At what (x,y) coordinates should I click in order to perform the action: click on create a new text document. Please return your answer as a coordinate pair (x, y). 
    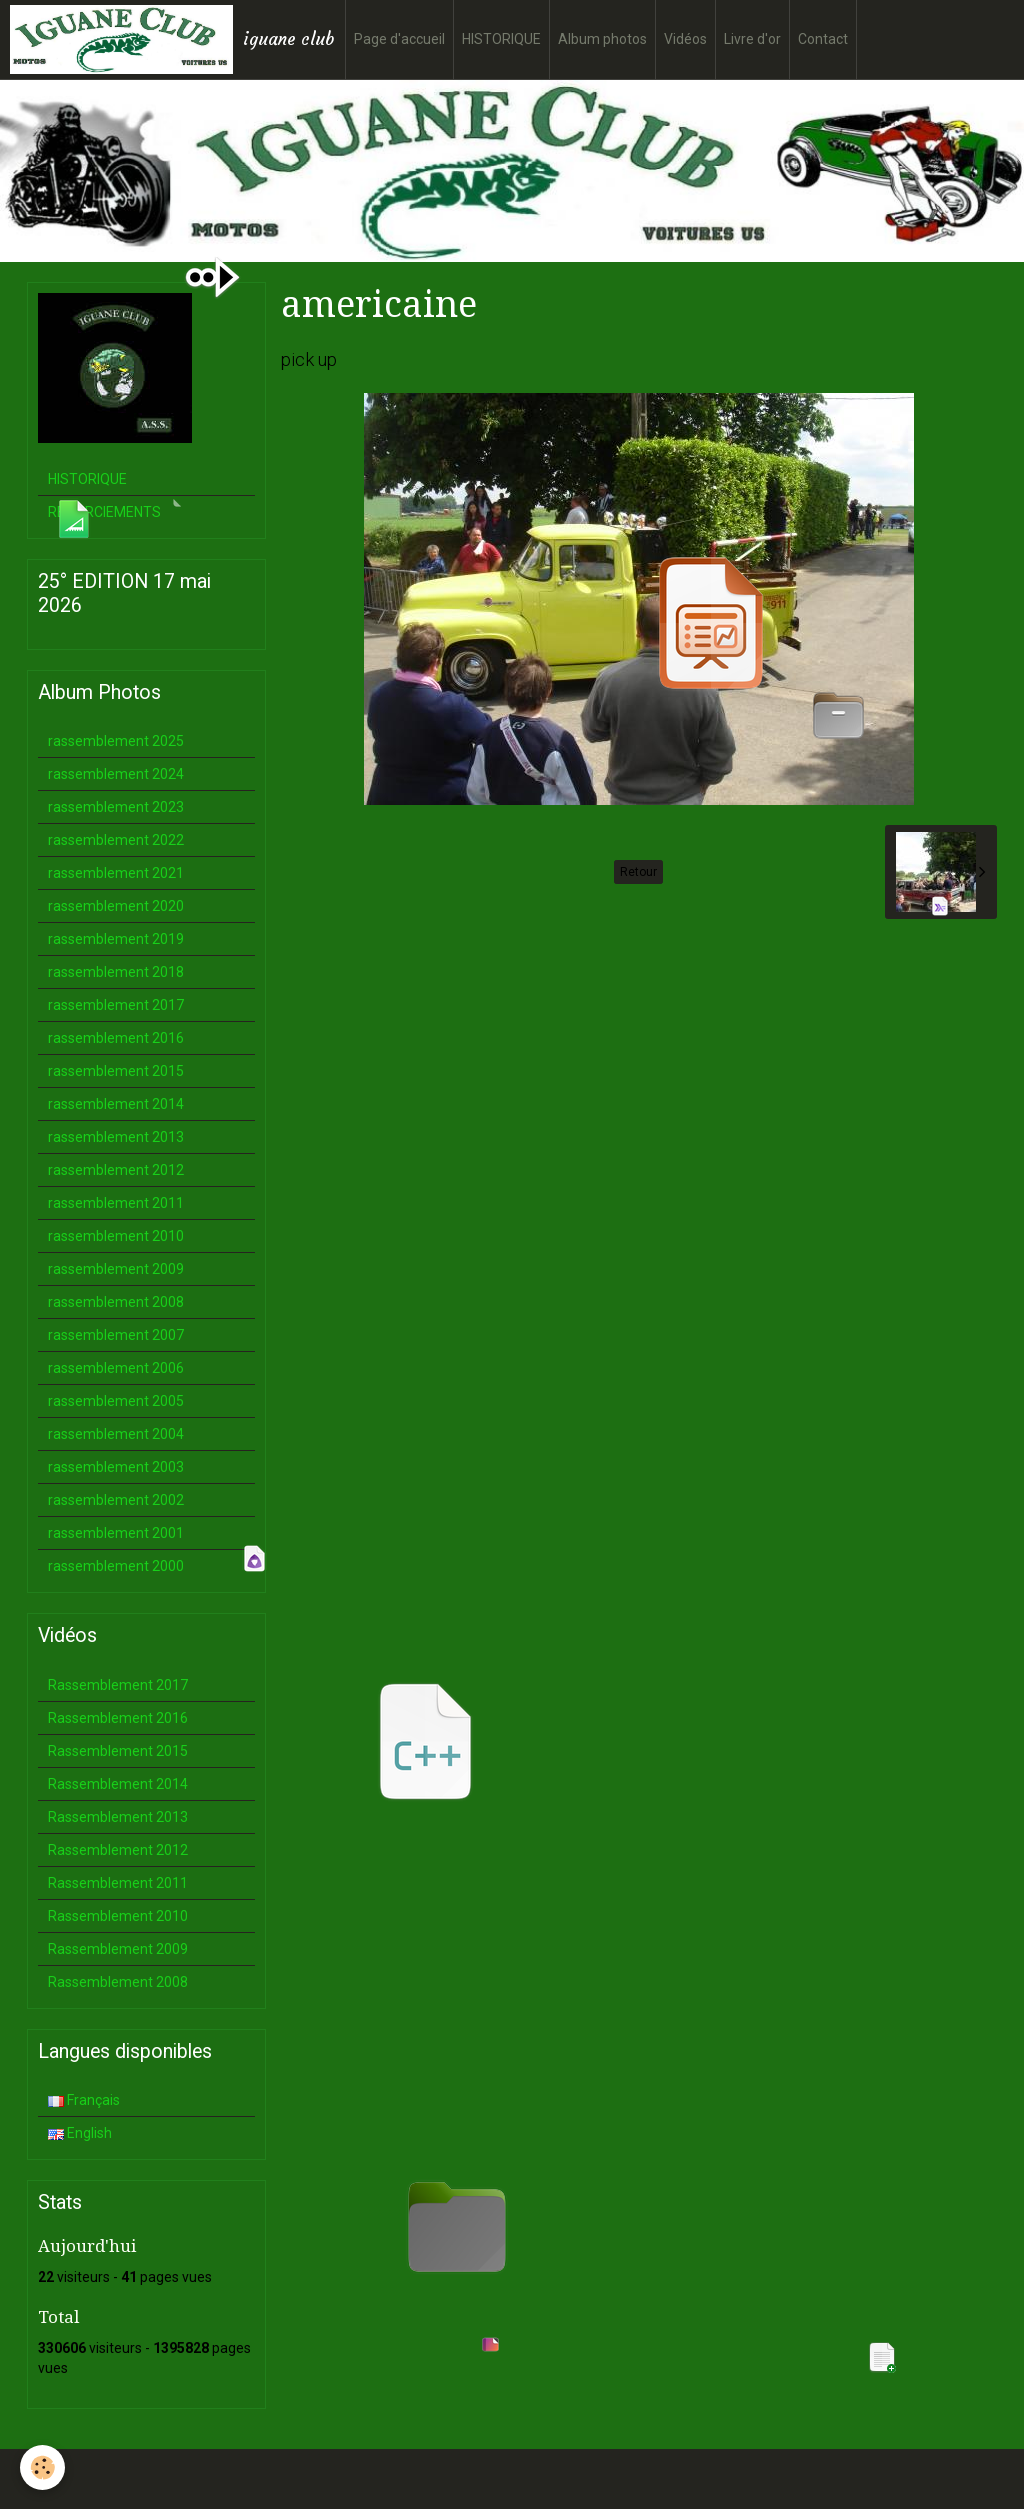
    Looking at the image, I should click on (882, 2357).